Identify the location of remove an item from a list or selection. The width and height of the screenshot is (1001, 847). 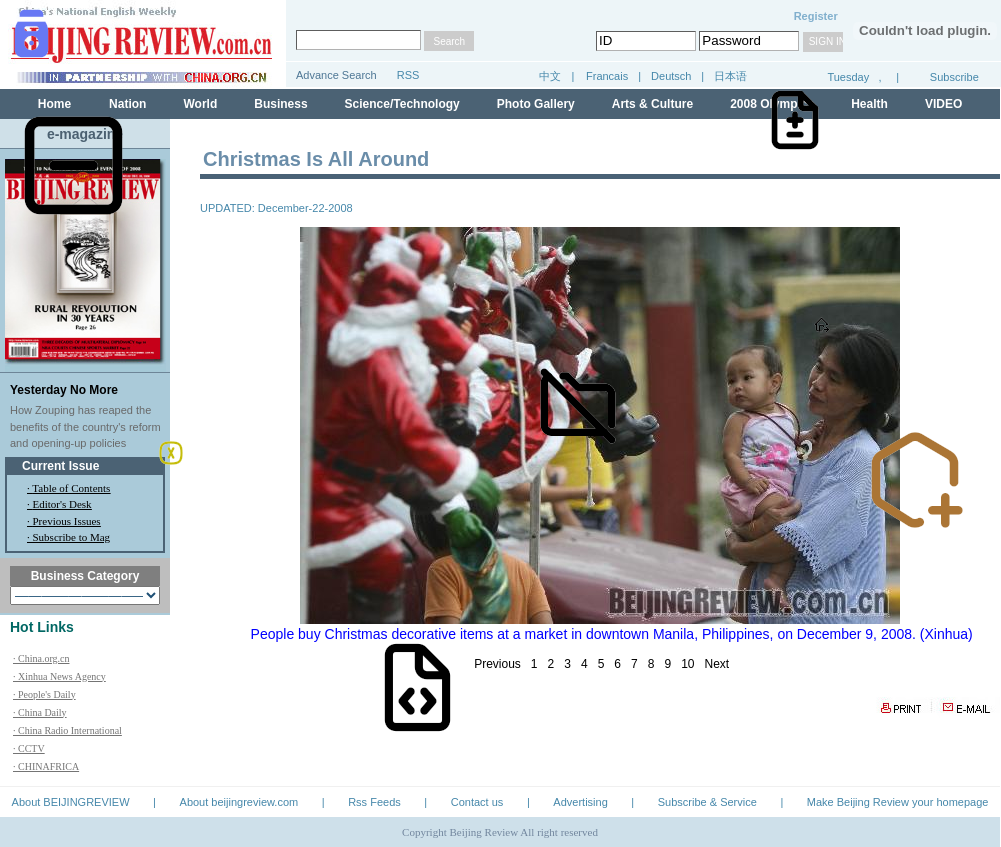
(73, 165).